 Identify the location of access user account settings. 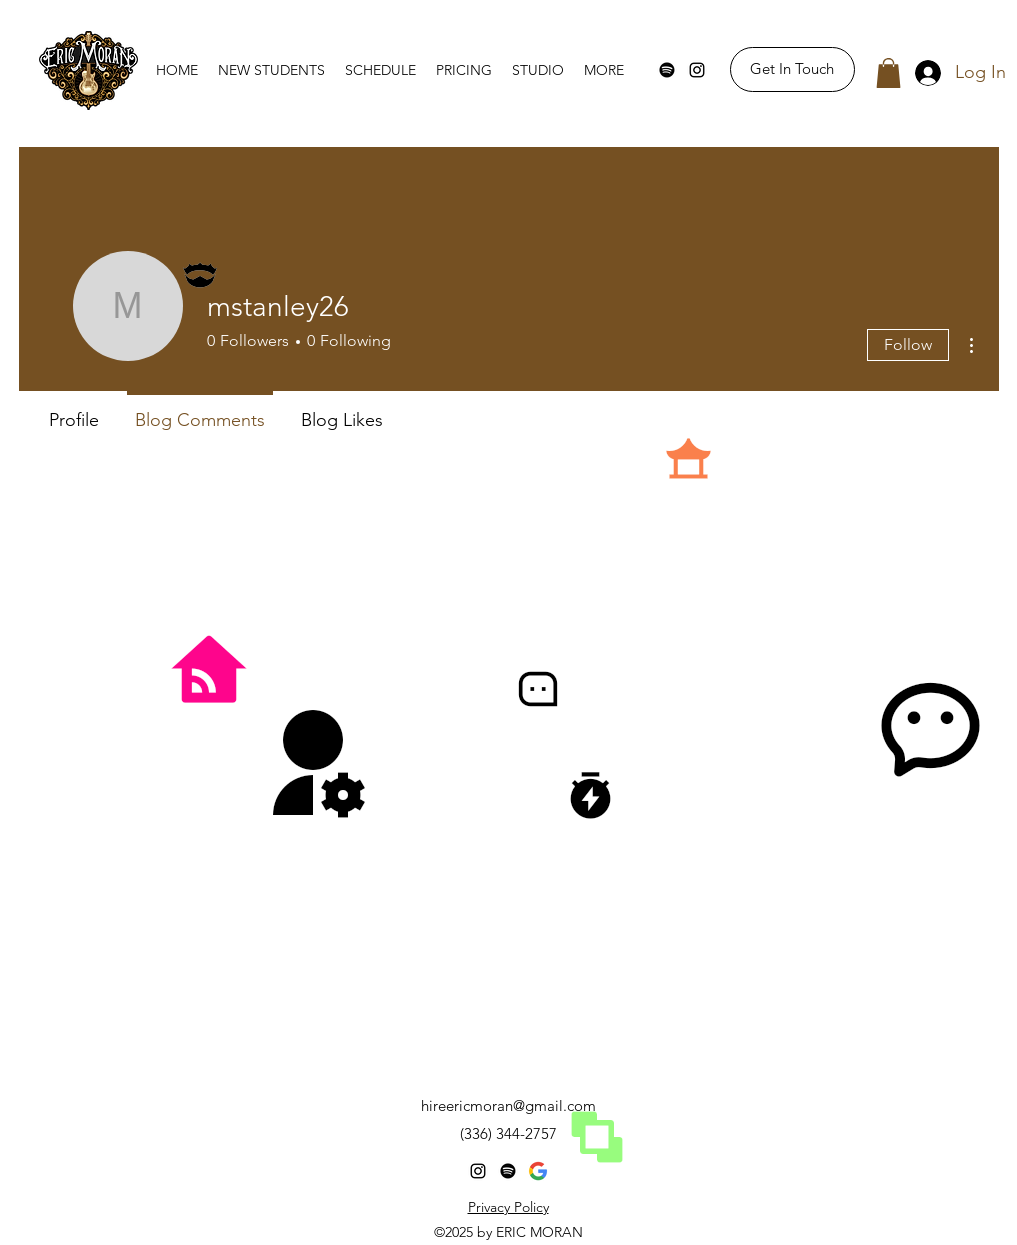
(313, 765).